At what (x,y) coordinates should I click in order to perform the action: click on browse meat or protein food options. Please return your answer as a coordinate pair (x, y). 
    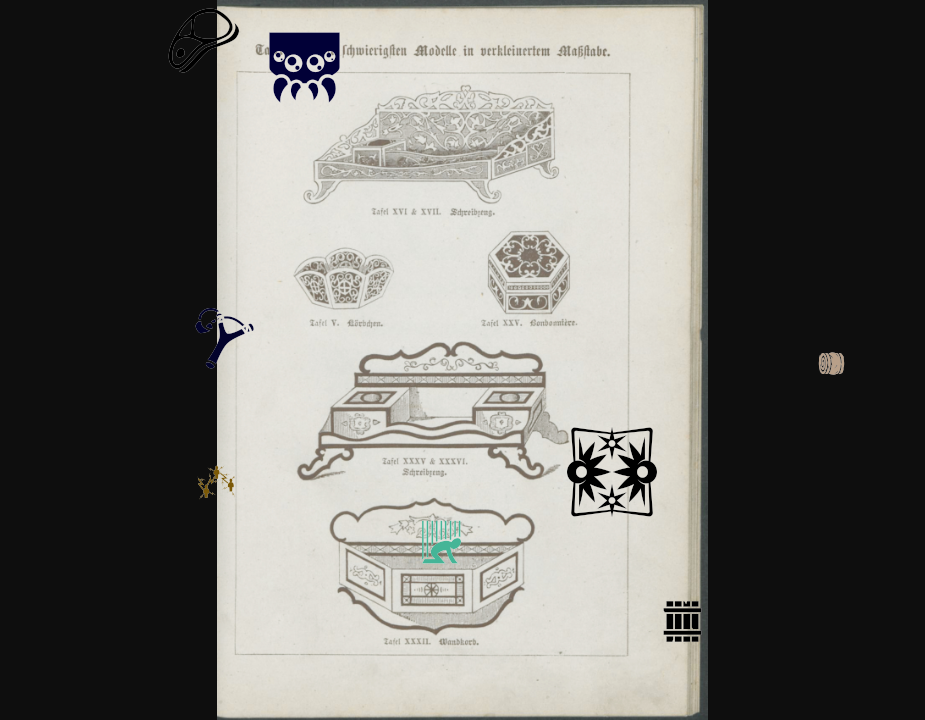
    Looking at the image, I should click on (204, 41).